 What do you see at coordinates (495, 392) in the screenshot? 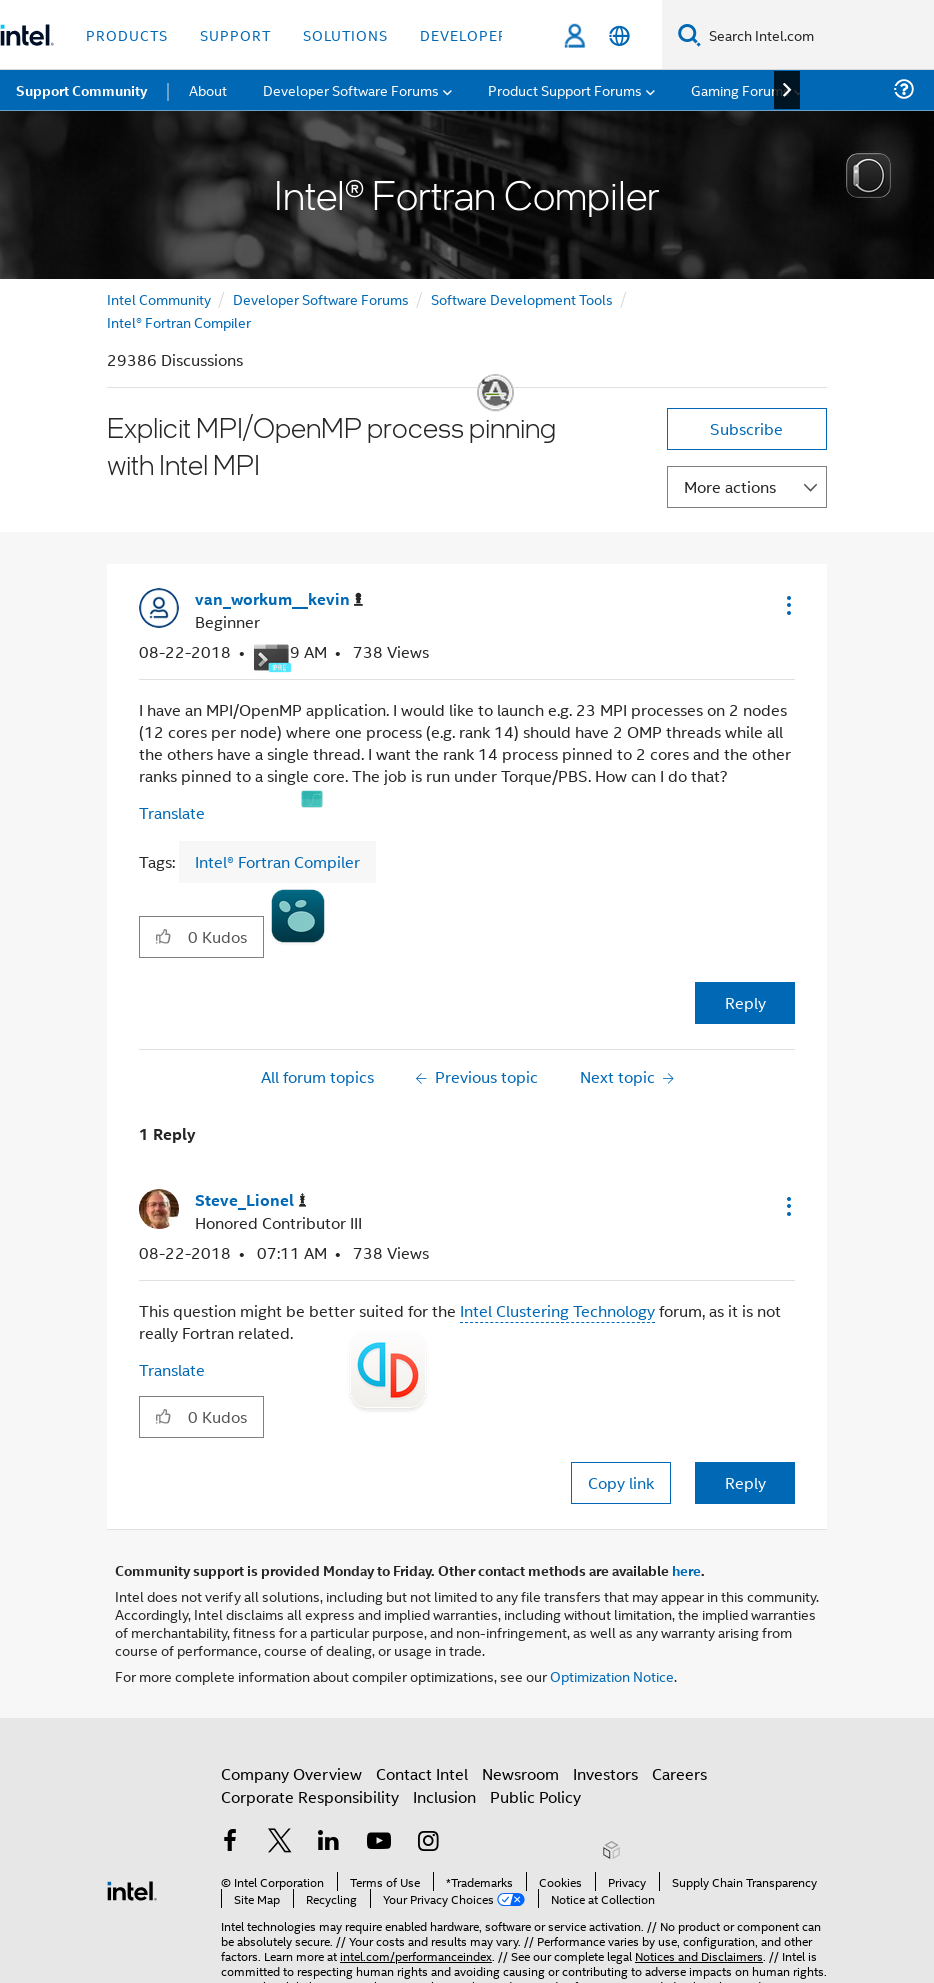
I see `open the software updater application` at bounding box center [495, 392].